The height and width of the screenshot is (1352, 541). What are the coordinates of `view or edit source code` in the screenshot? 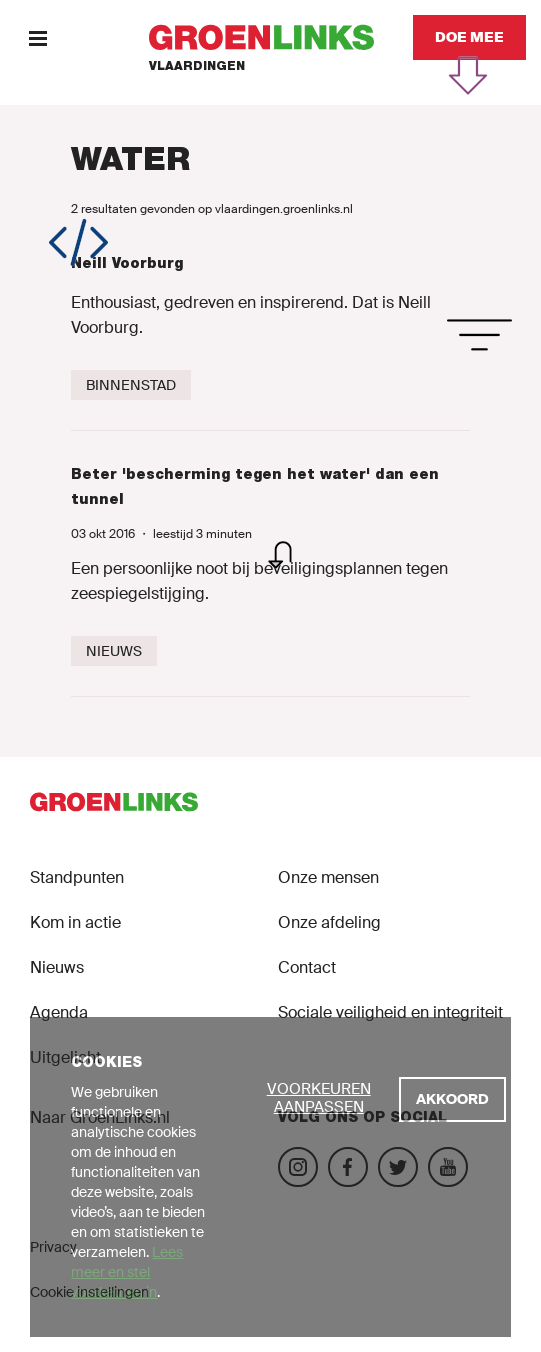 It's located at (78, 242).